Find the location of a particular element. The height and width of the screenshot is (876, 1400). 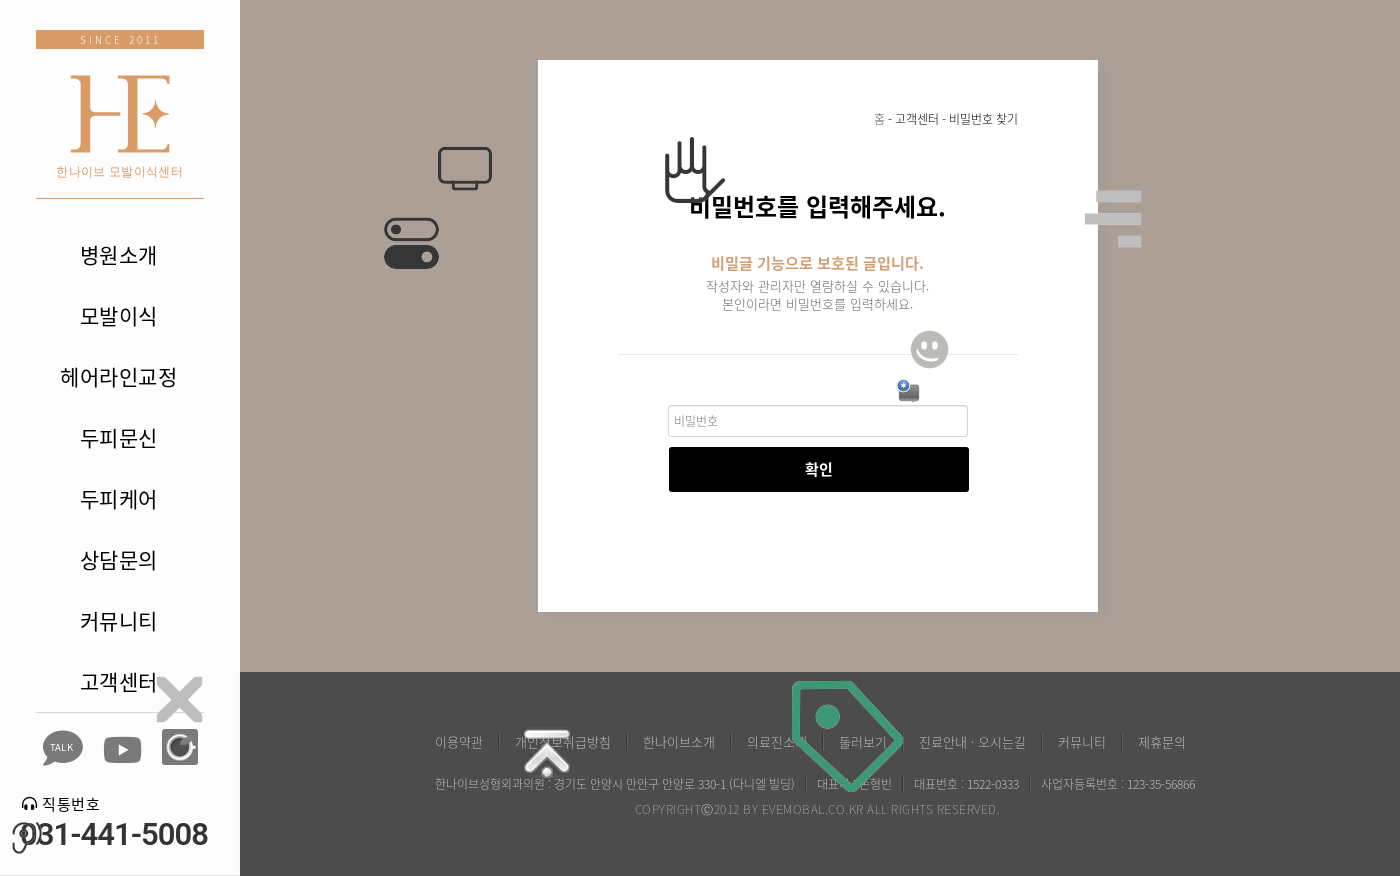

align text to the right margin is located at coordinates (1113, 219).